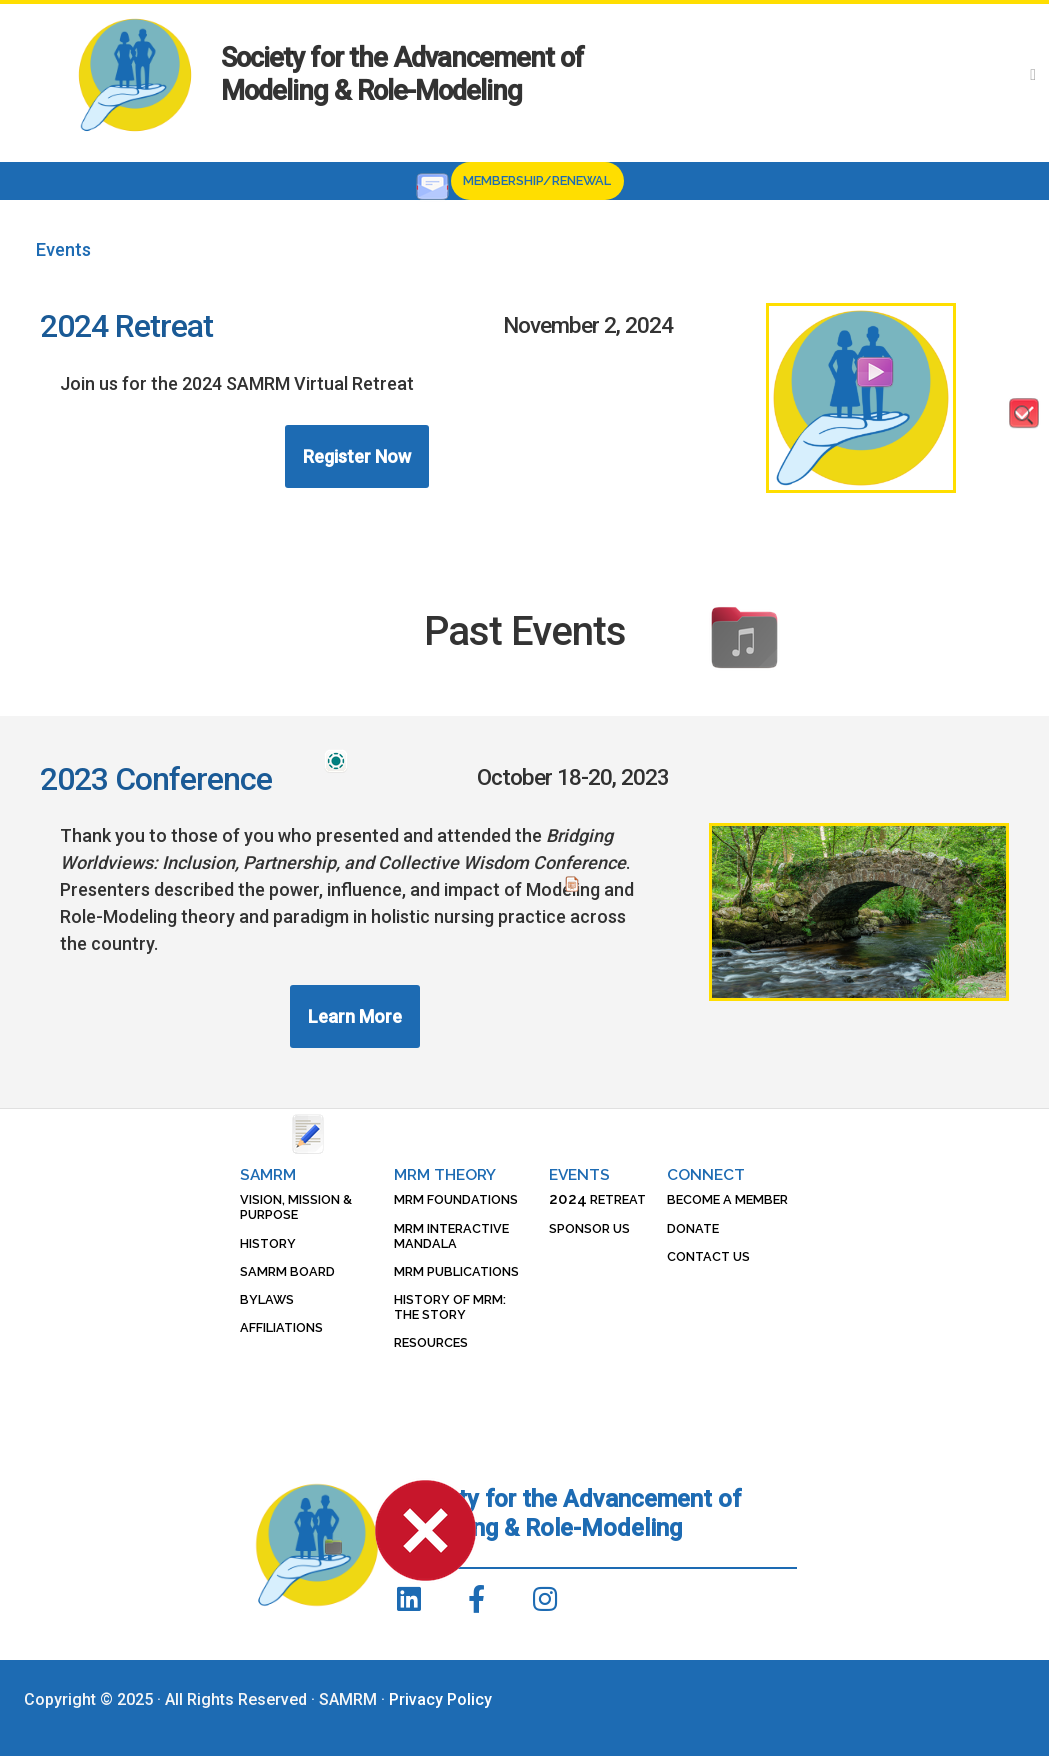 The width and height of the screenshot is (1049, 1756). I want to click on open email application, so click(432, 186).